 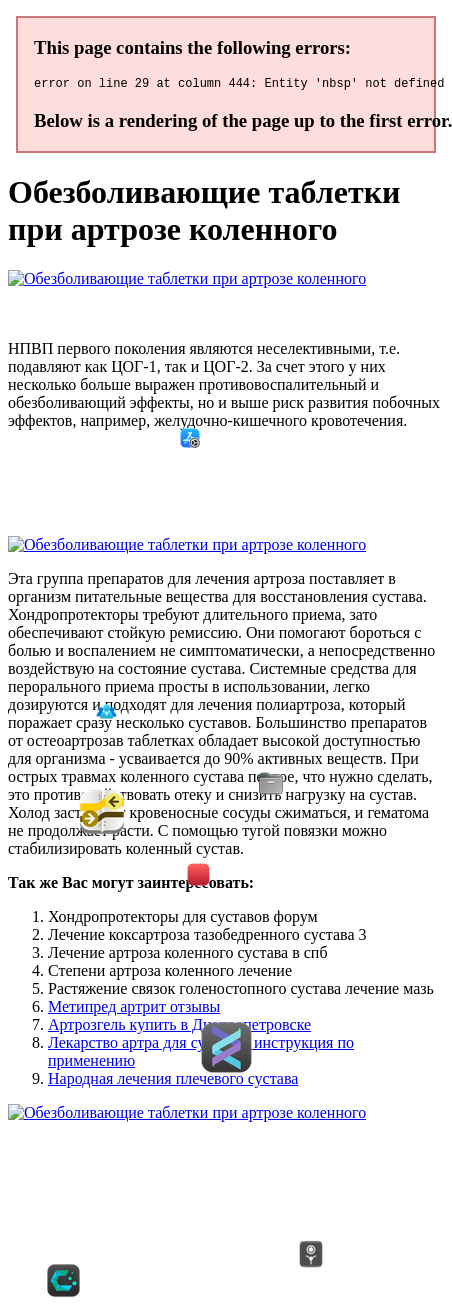 I want to click on open cachyos welcome app, so click(x=63, y=1280).